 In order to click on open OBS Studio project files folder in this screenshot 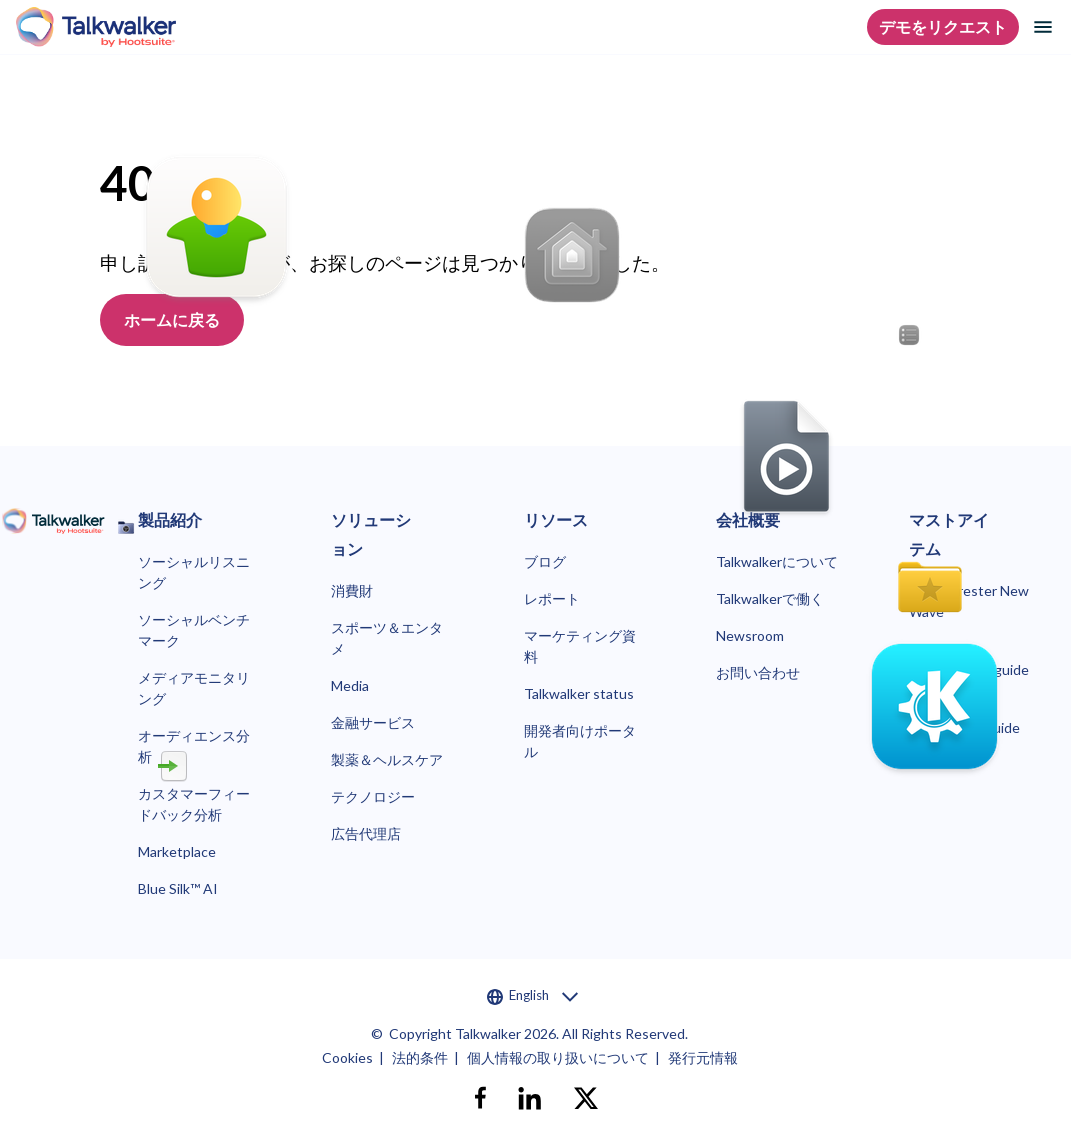, I will do `click(126, 528)`.